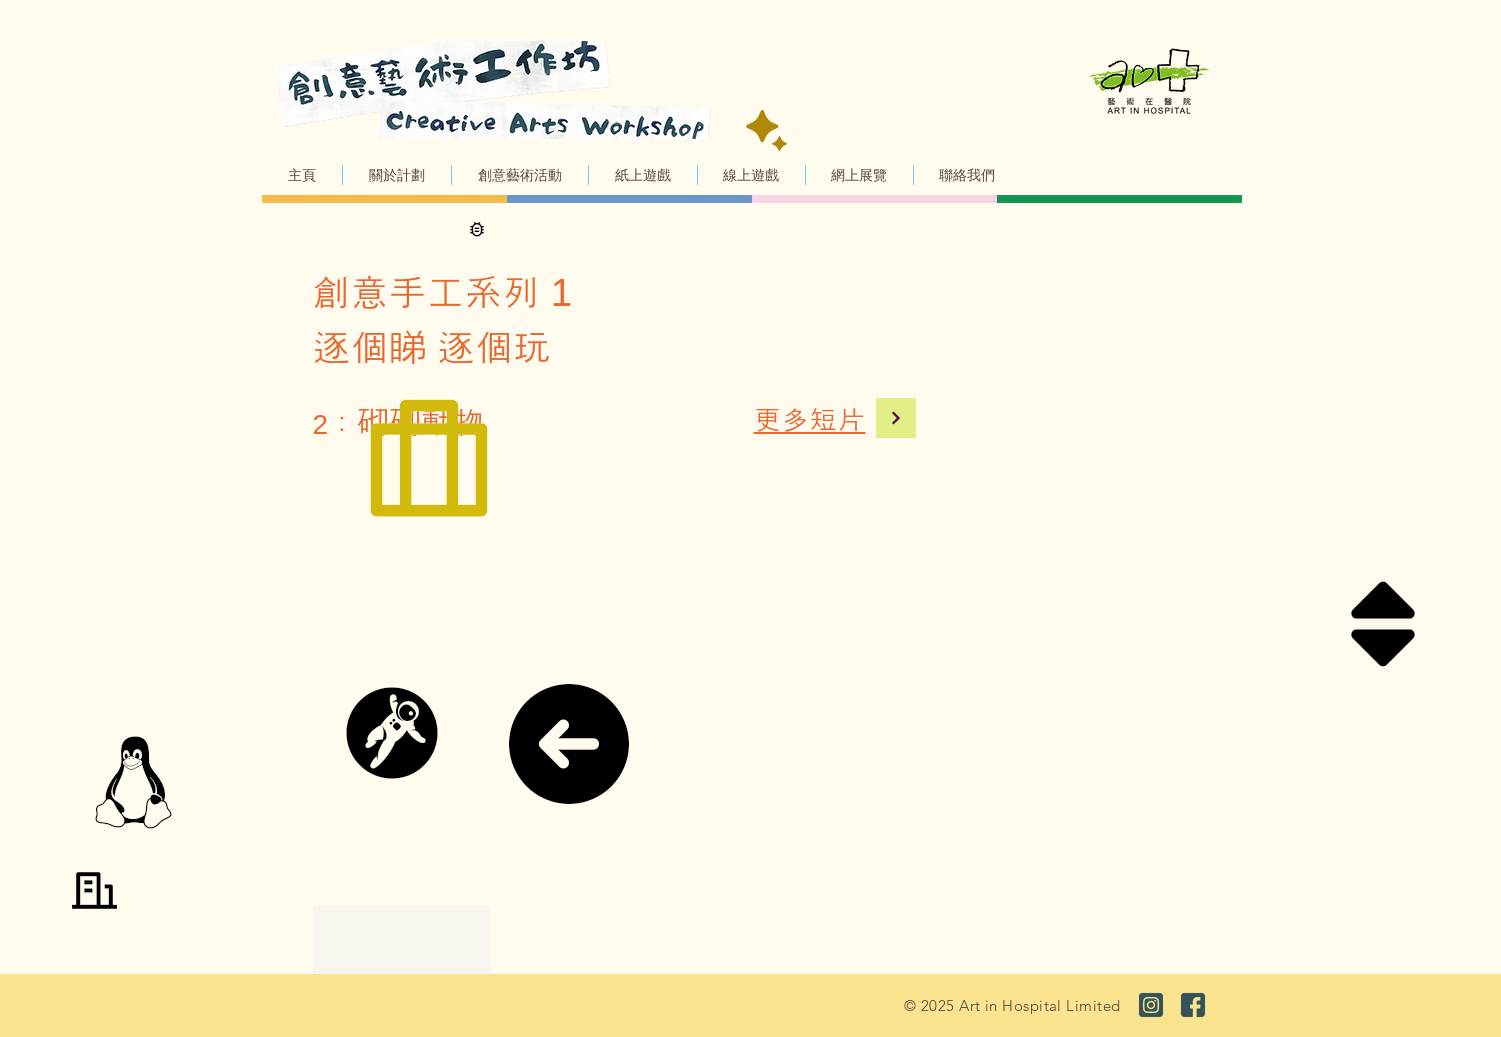  I want to click on sort items in no particular order, so click(1383, 624).